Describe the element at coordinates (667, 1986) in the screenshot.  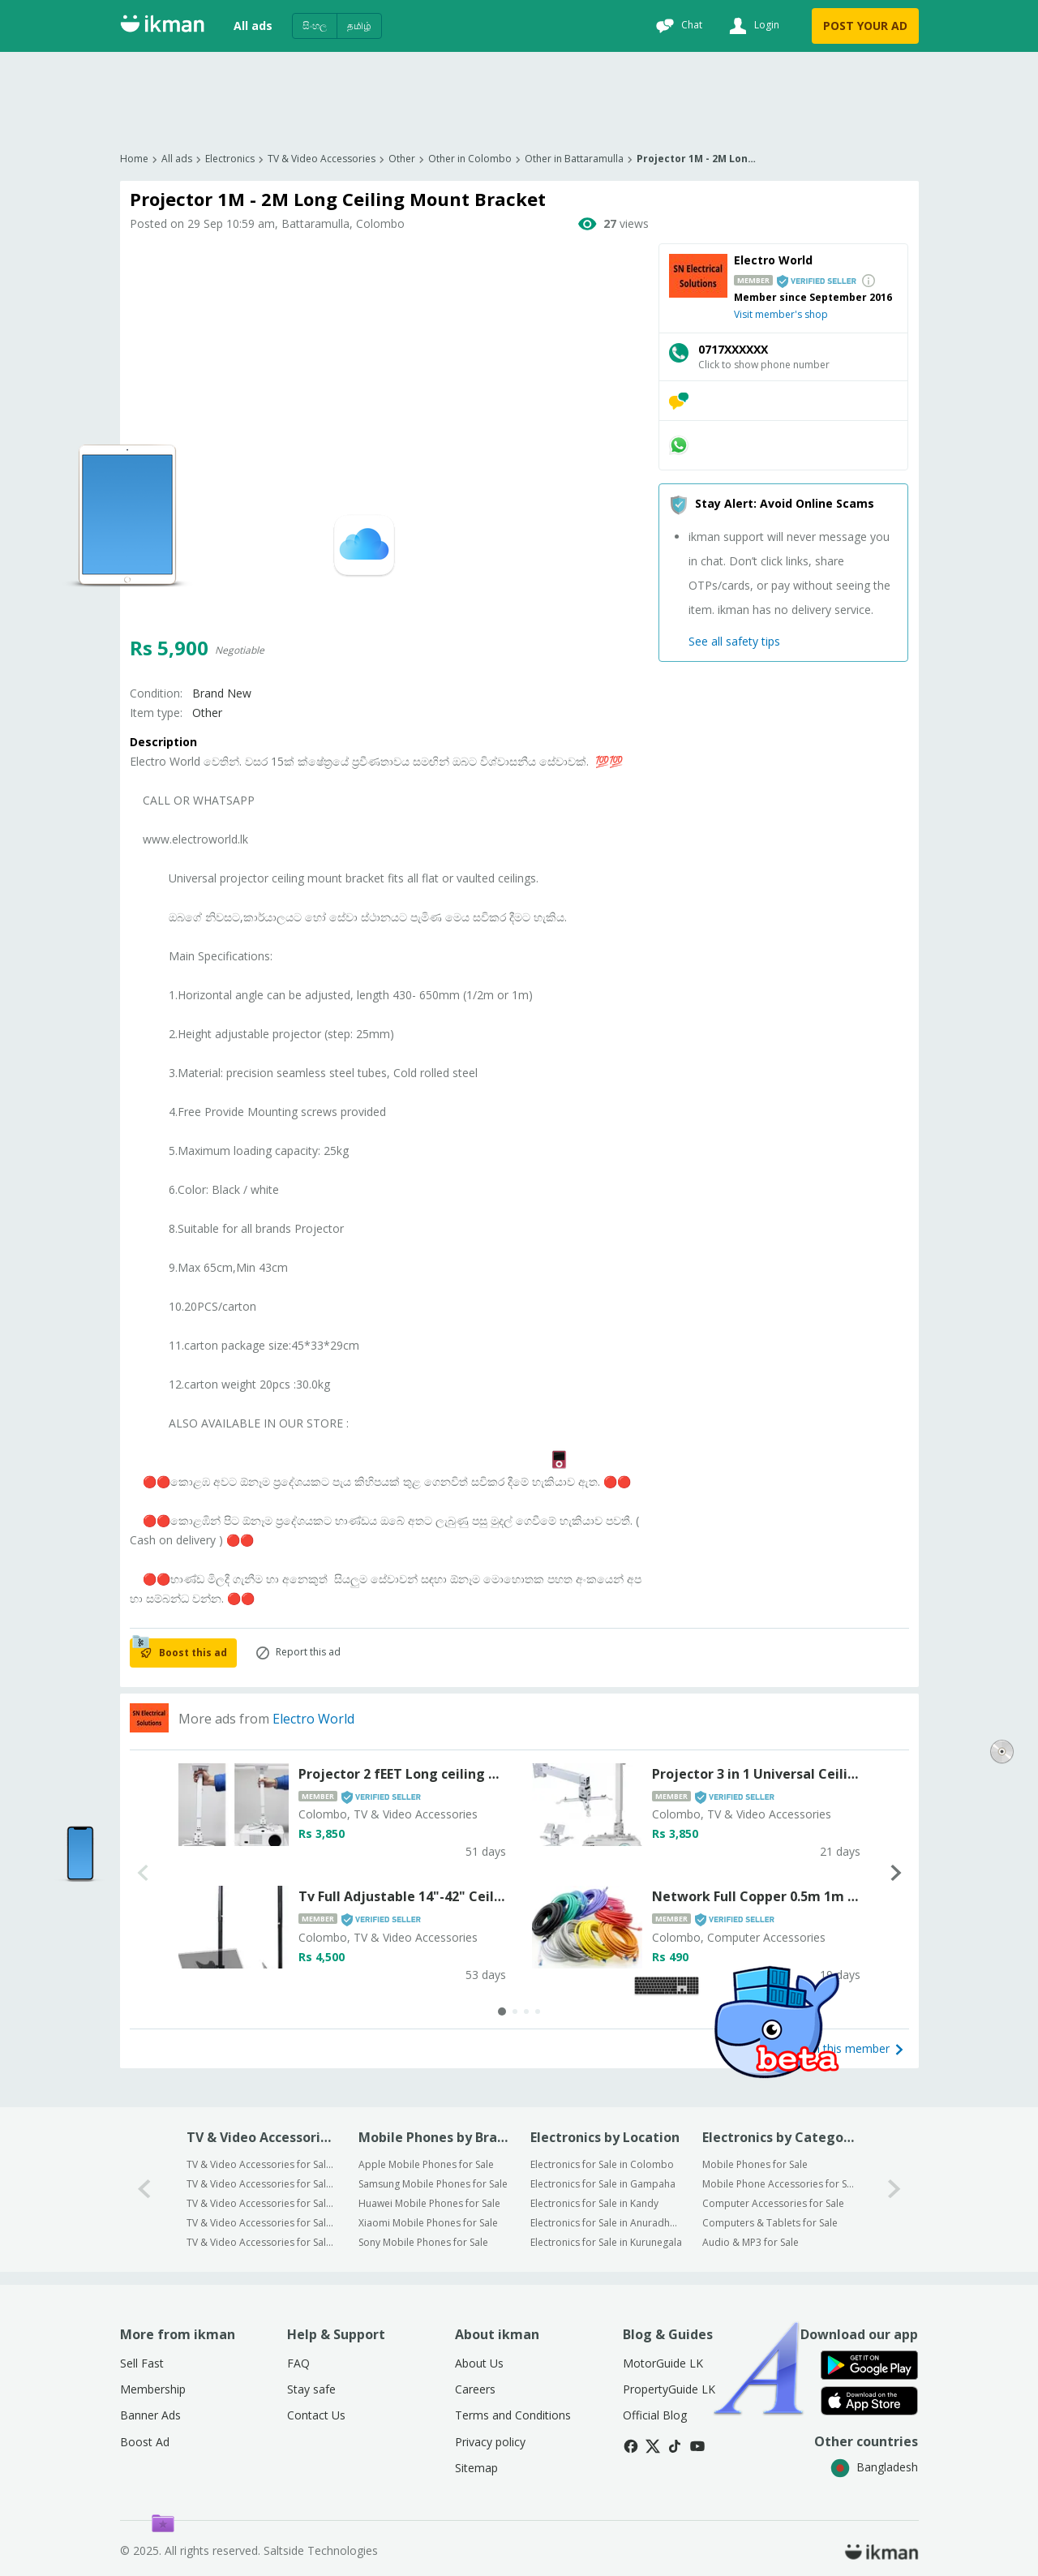
I see `apple magic keyboard with numeric keypad in silver and black` at that location.